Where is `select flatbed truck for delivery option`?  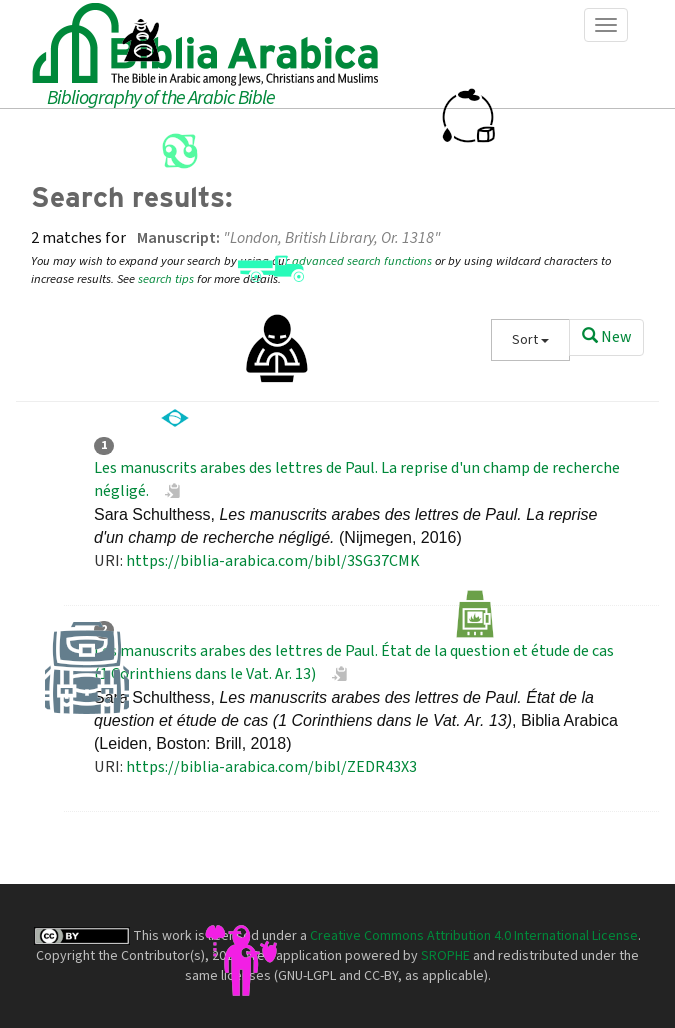 select flatbed truck for delivery option is located at coordinates (271, 269).